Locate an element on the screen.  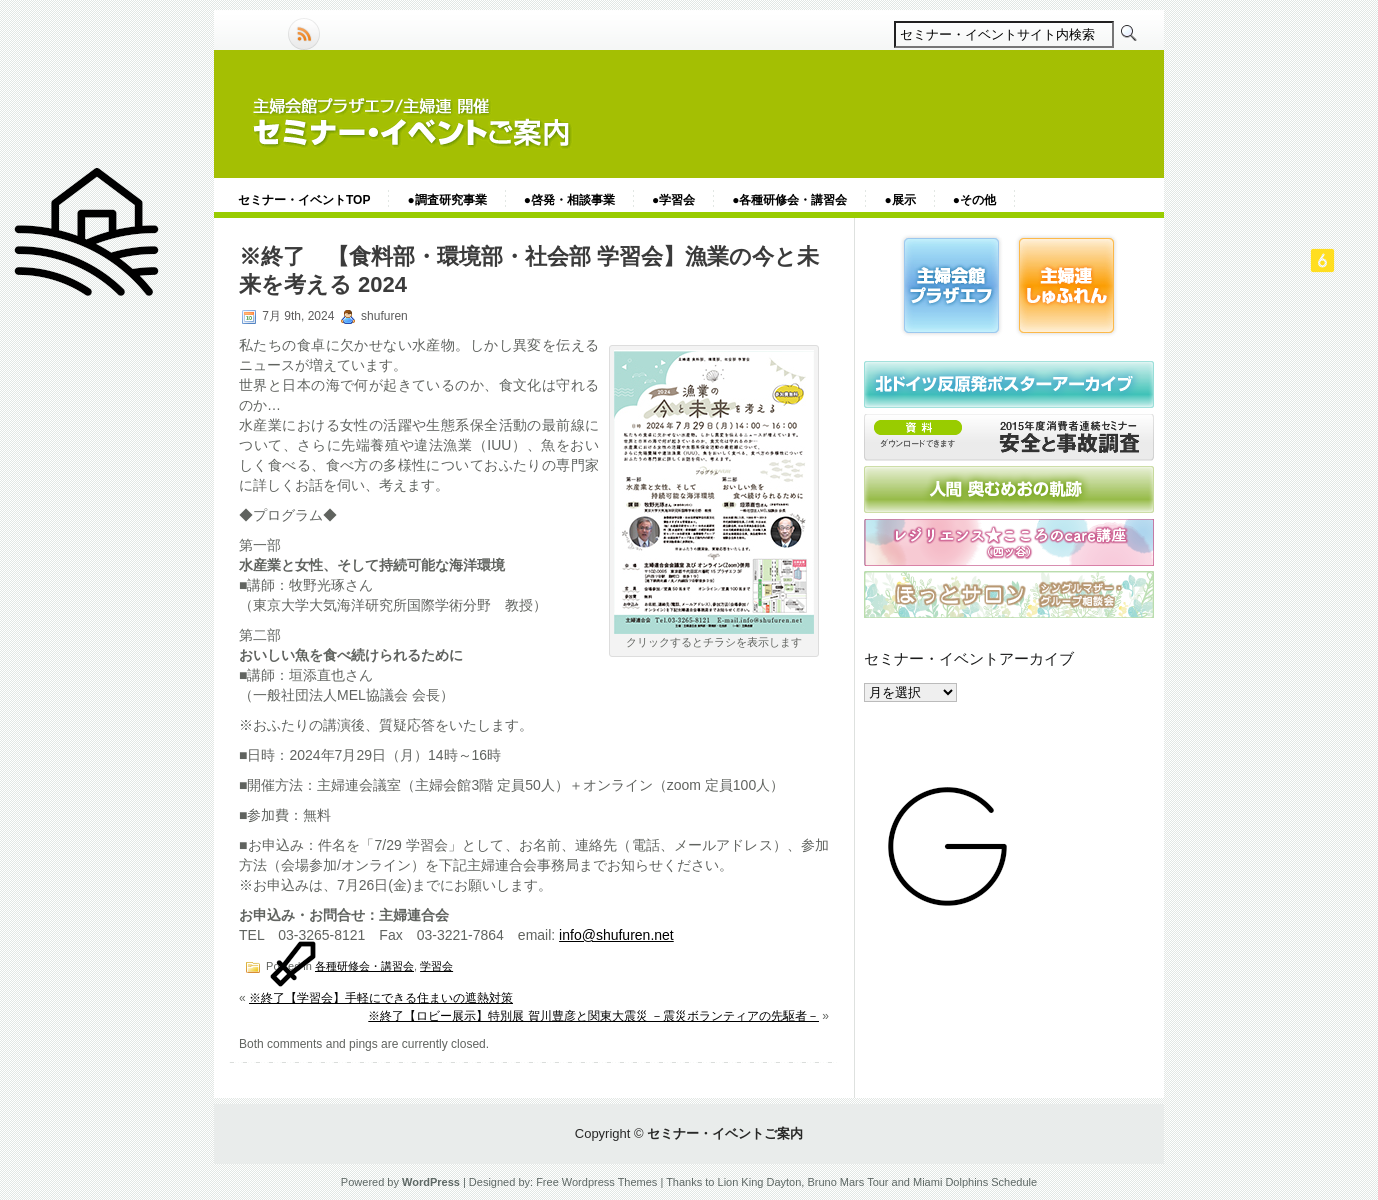
indicates item number six in a list or sequence is located at coordinates (1322, 260).